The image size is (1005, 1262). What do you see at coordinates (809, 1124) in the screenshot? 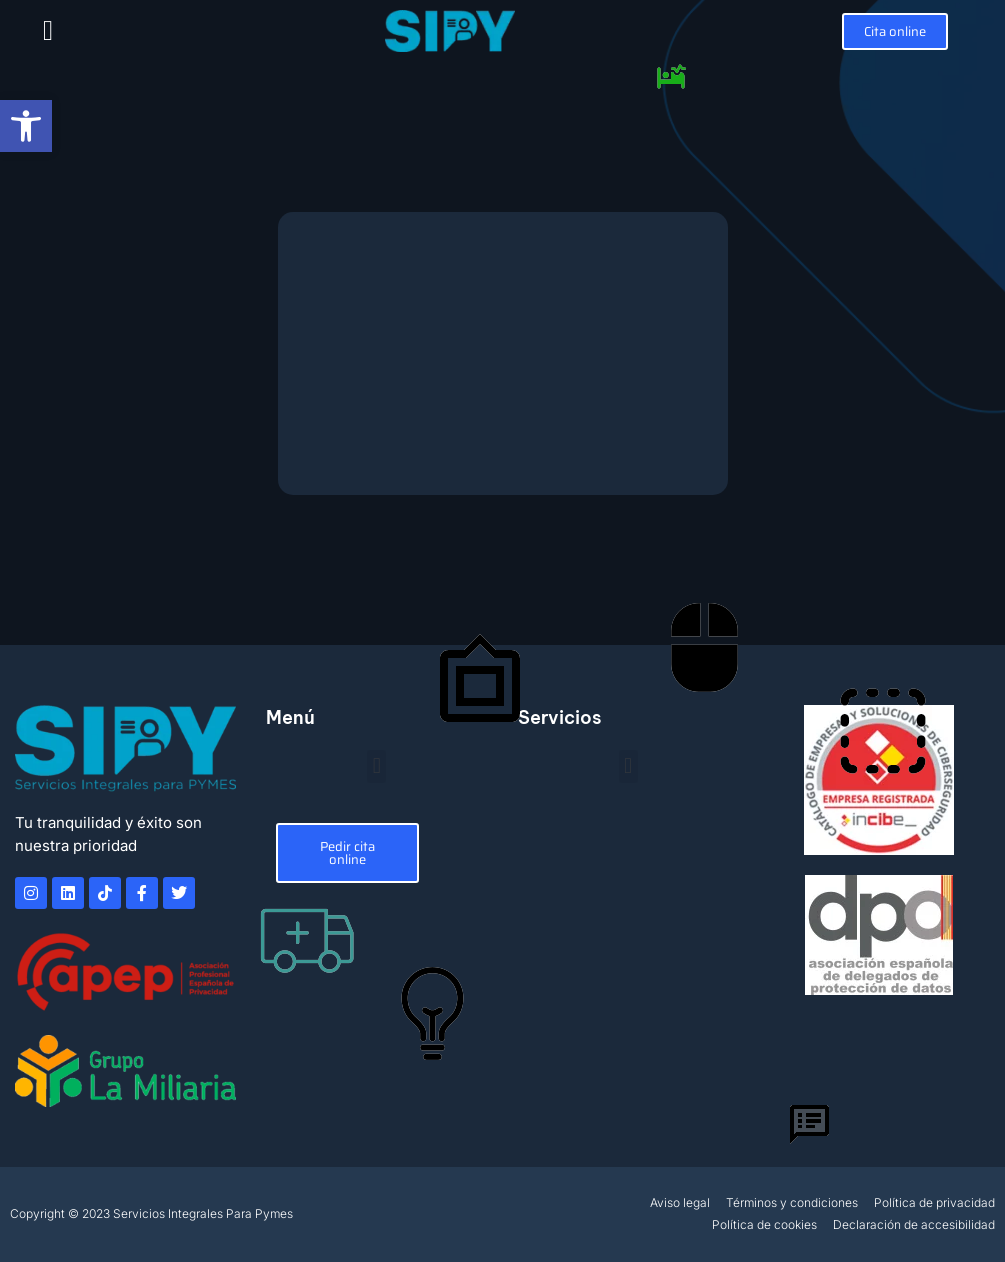
I see `view speaker notes or presentation comments` at bounding box center [809, 1124].